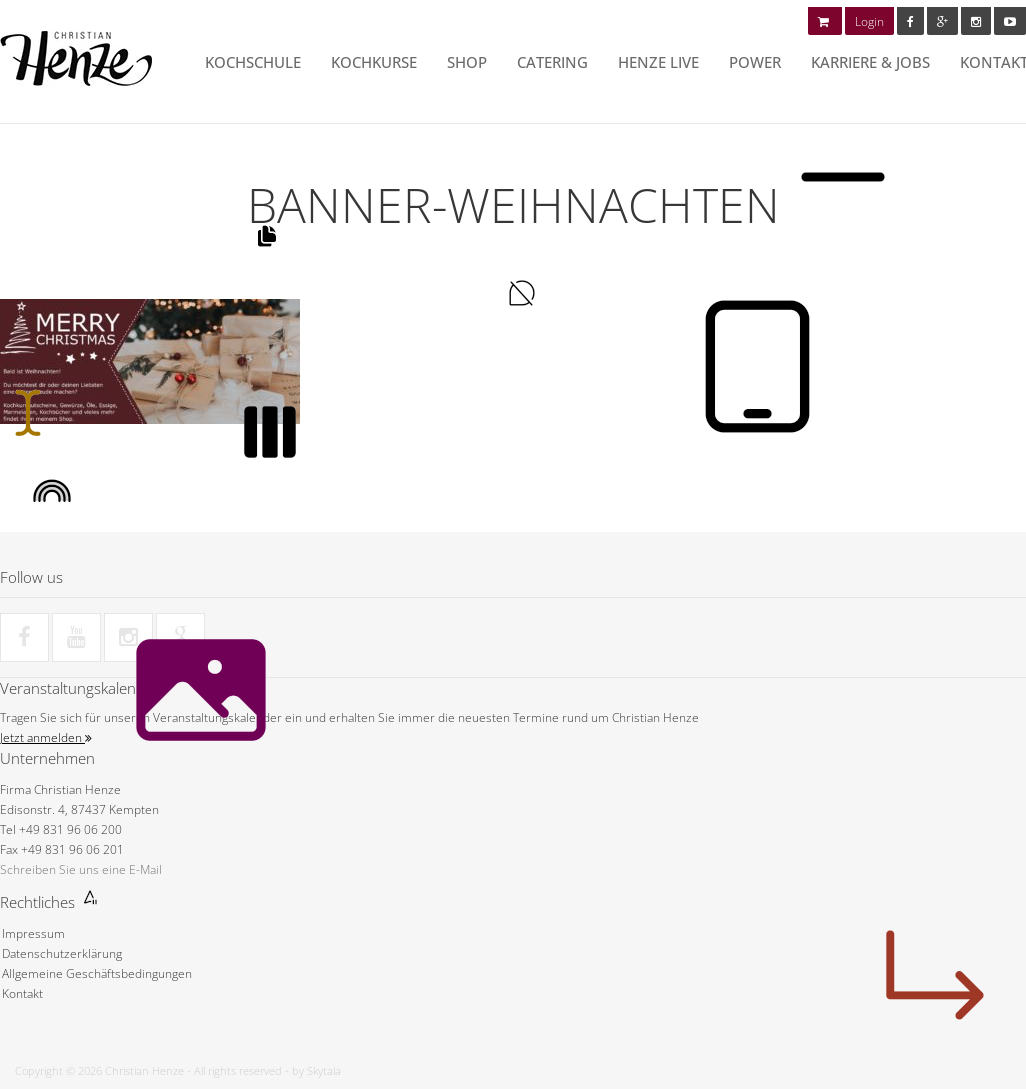 The height and width of the screenshot is (1089, 1026). What do you see at coordinates (521, 293) in the screenshot?
I see `mute or disable chat notifications` at bounding box center [521, 293].